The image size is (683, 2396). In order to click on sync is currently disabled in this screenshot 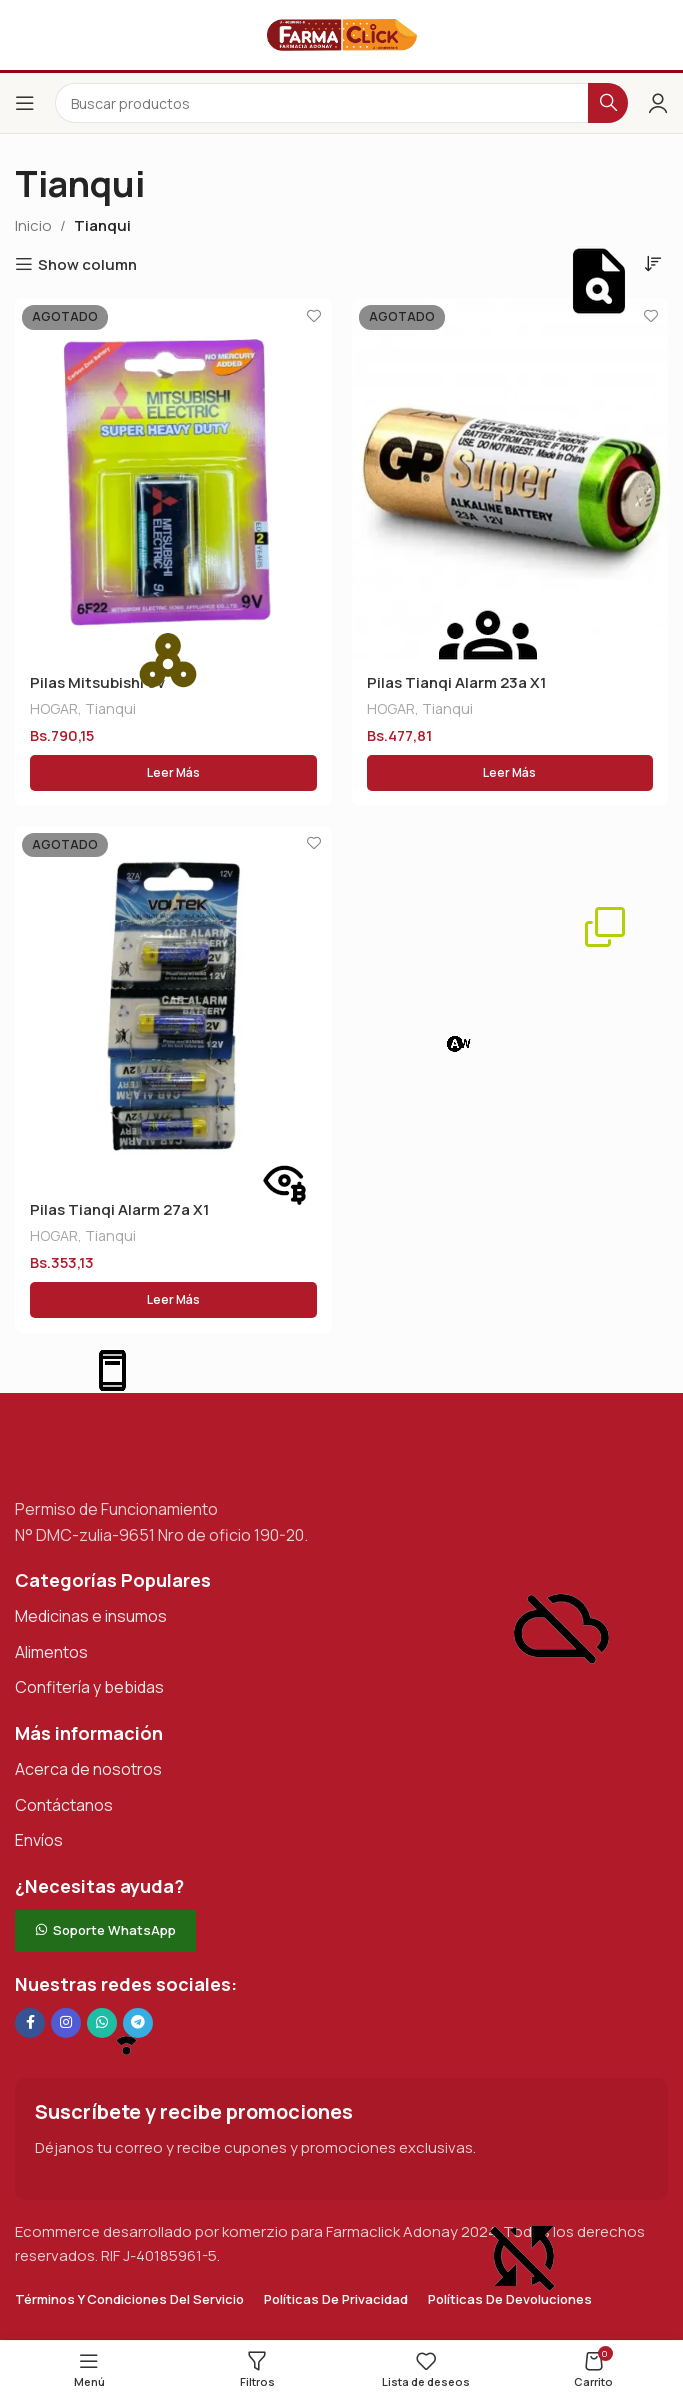, I will do `click(524, 2256)`.